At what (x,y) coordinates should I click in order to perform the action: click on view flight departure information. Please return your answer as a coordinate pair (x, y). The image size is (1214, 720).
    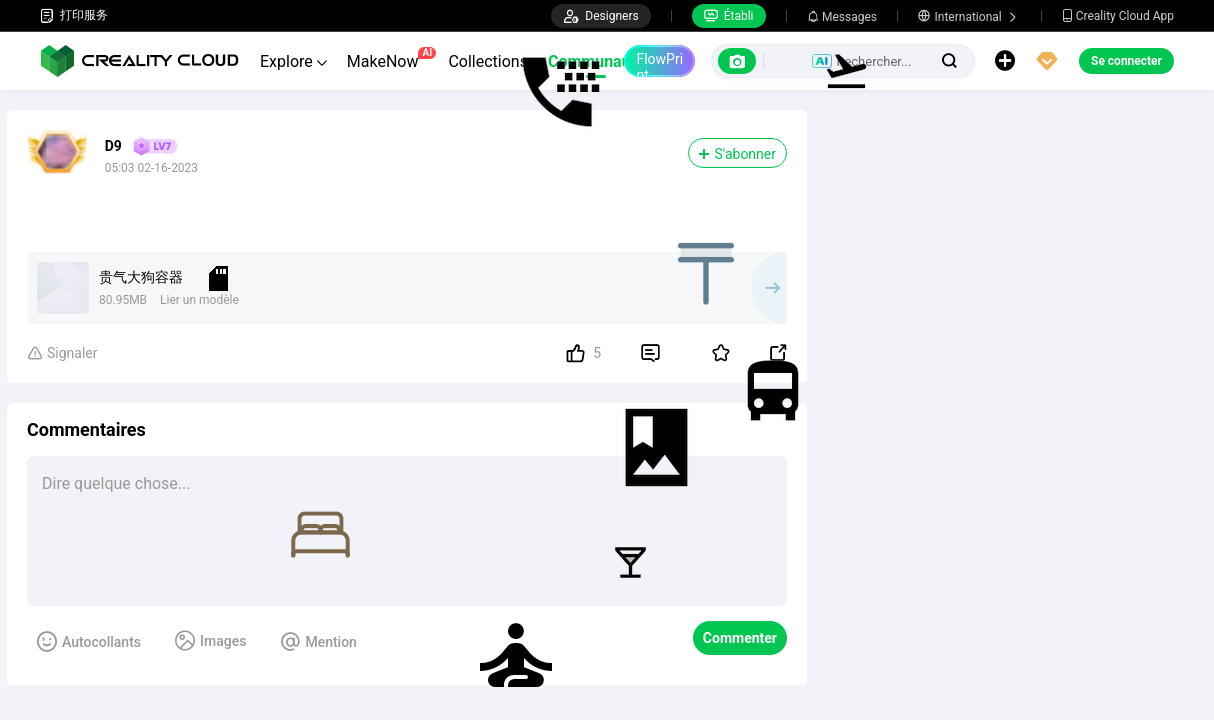
    Looking at the image, I should click on (846, 70).